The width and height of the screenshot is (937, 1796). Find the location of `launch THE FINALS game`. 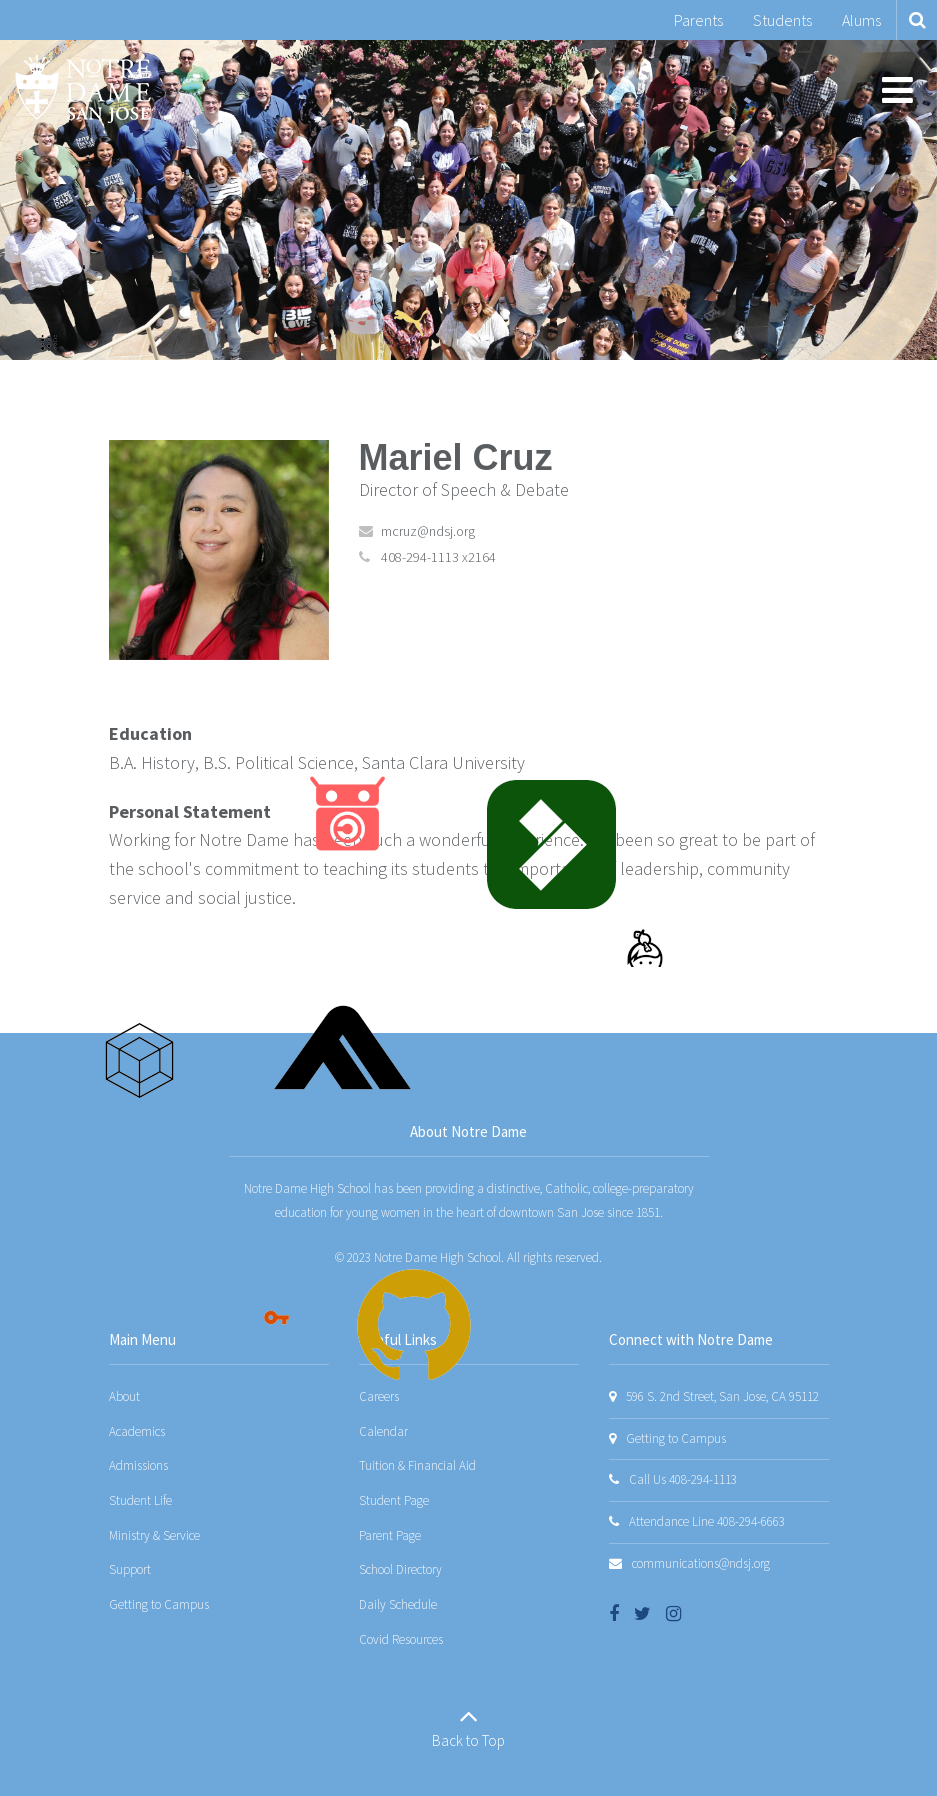

launch THE FINALS game is located at coordinates (342, 1047).